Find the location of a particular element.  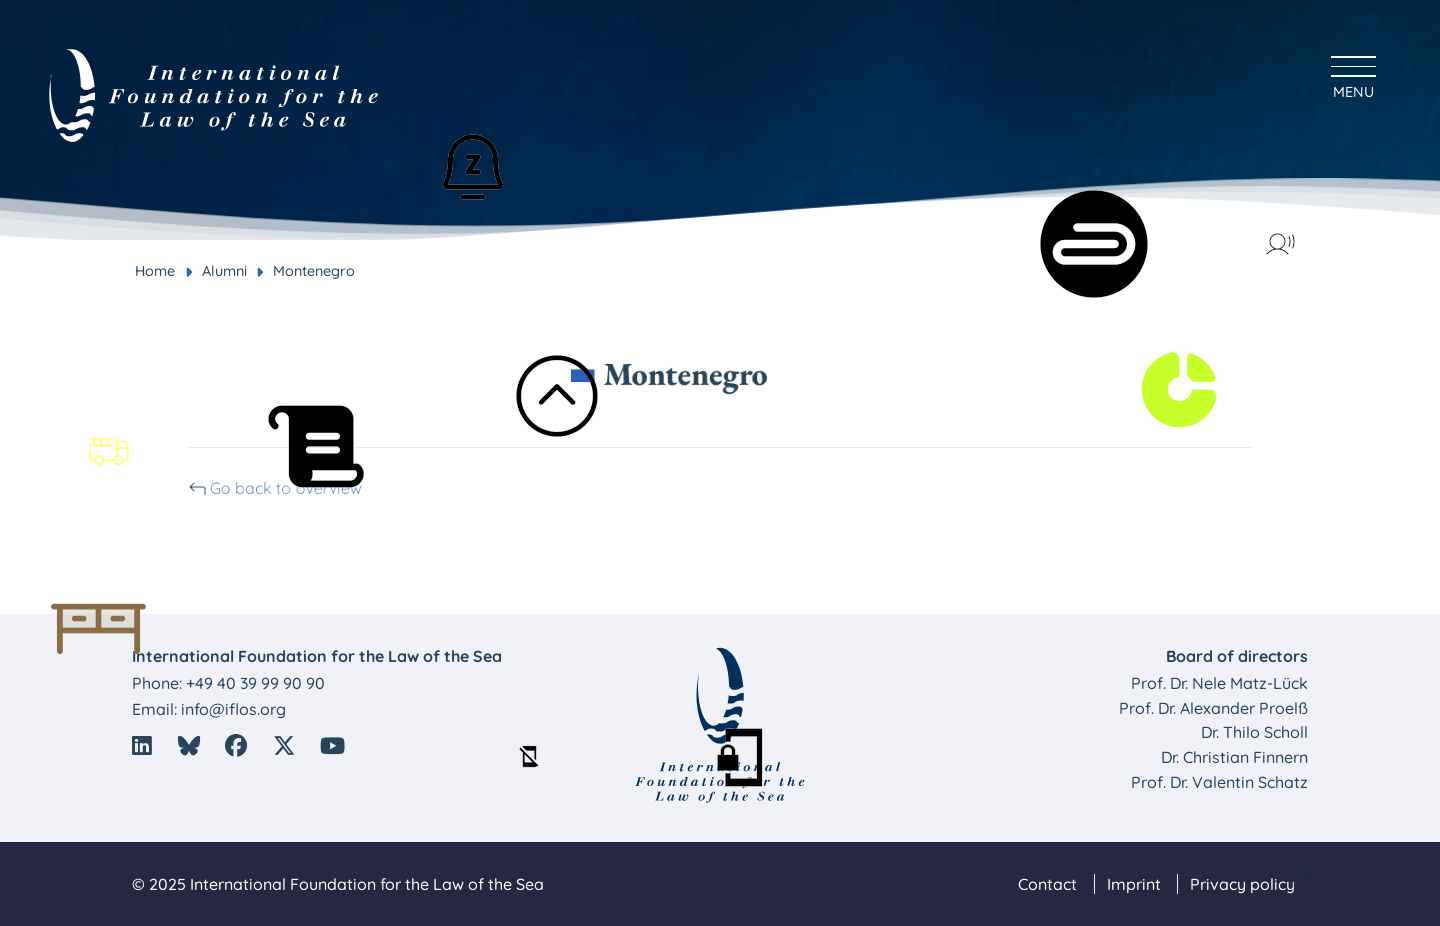

view analytics or statistics breakdown is located at coordinates (1179, 389).